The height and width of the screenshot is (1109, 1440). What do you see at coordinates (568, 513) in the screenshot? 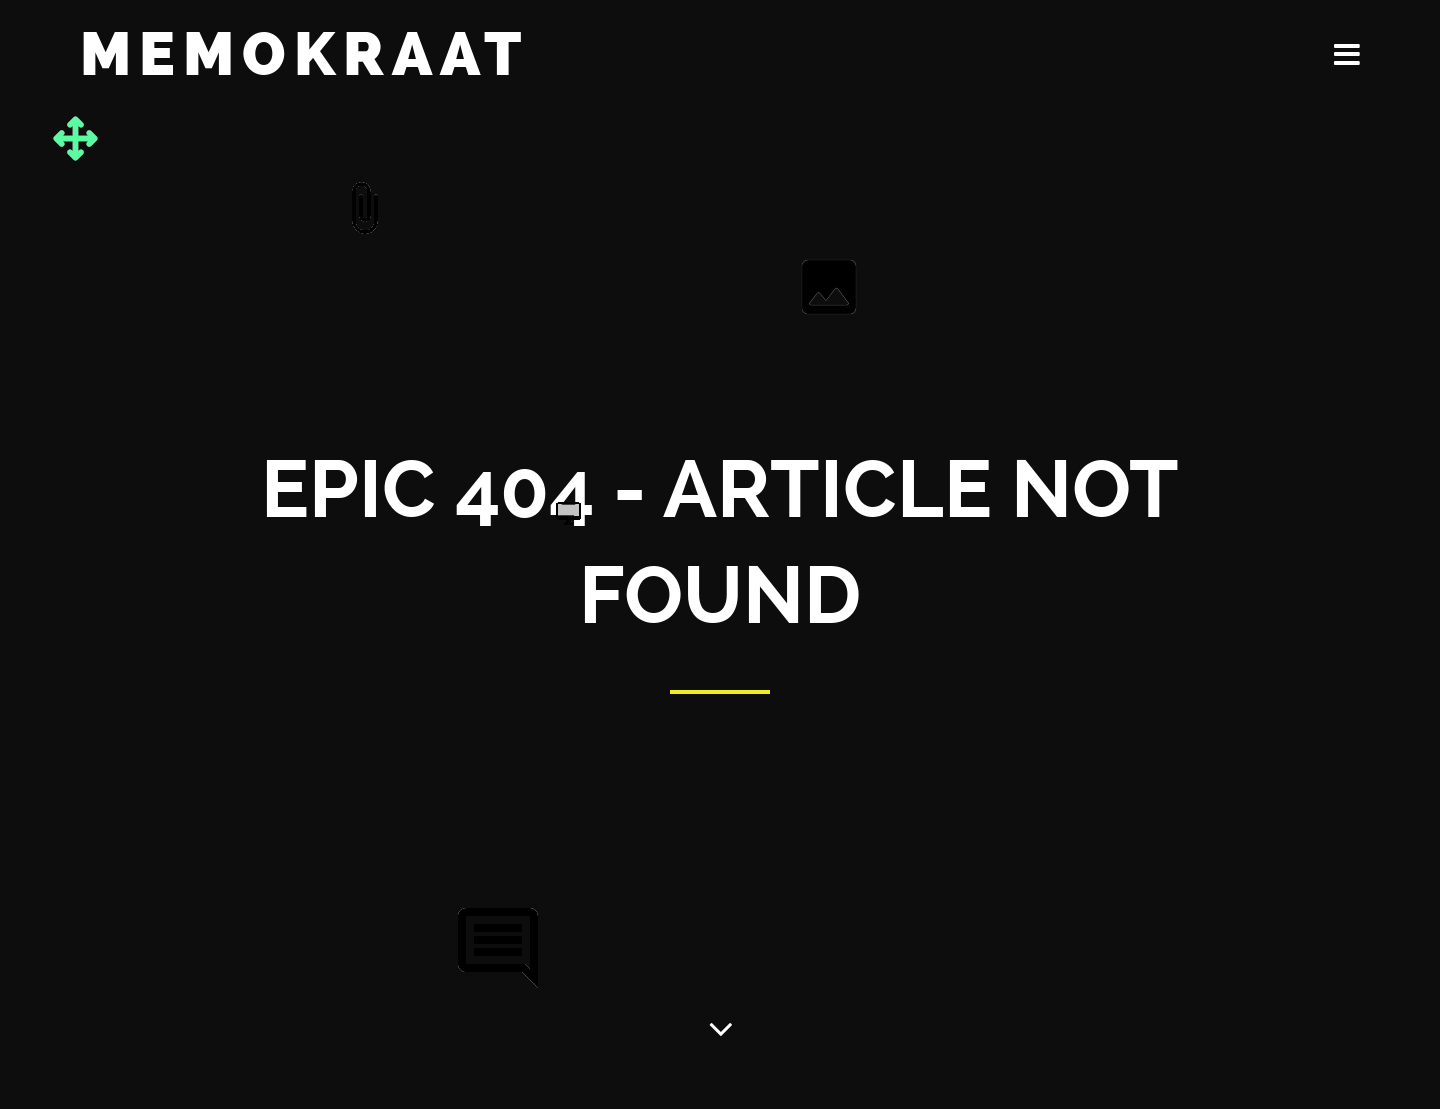
I see `switch to desktop view` at bounding box center [568, 513].